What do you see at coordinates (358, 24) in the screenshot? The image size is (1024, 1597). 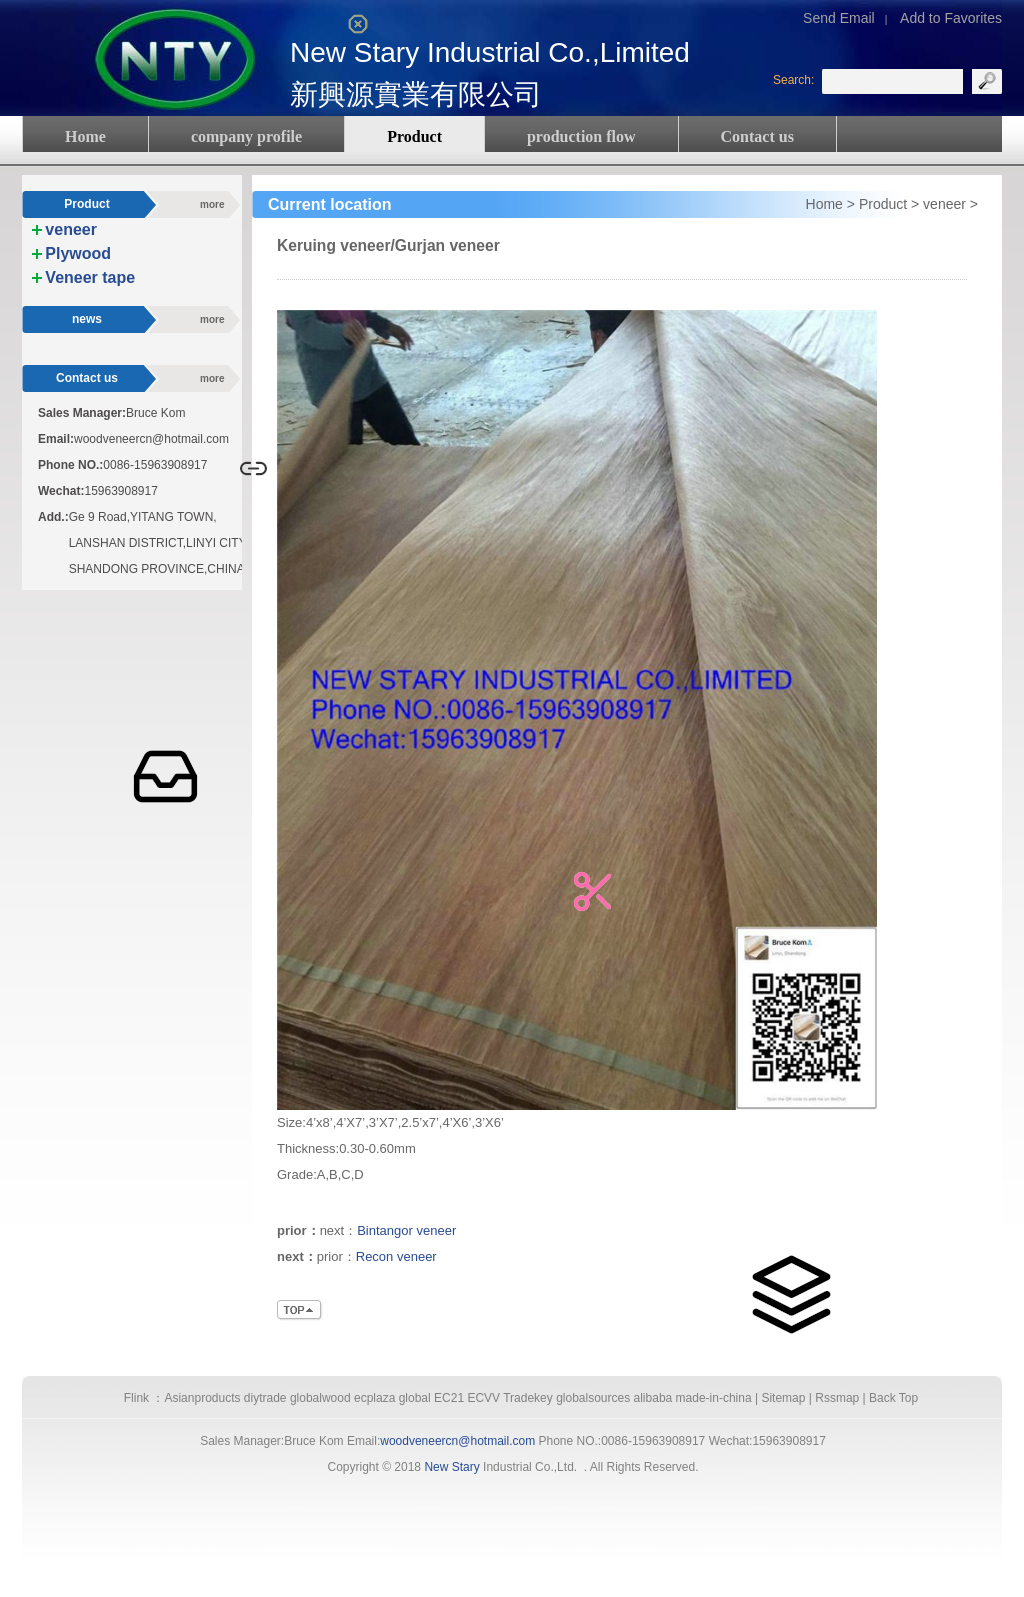 I see `stop or cancel an action` at bounding box center [358, 24].